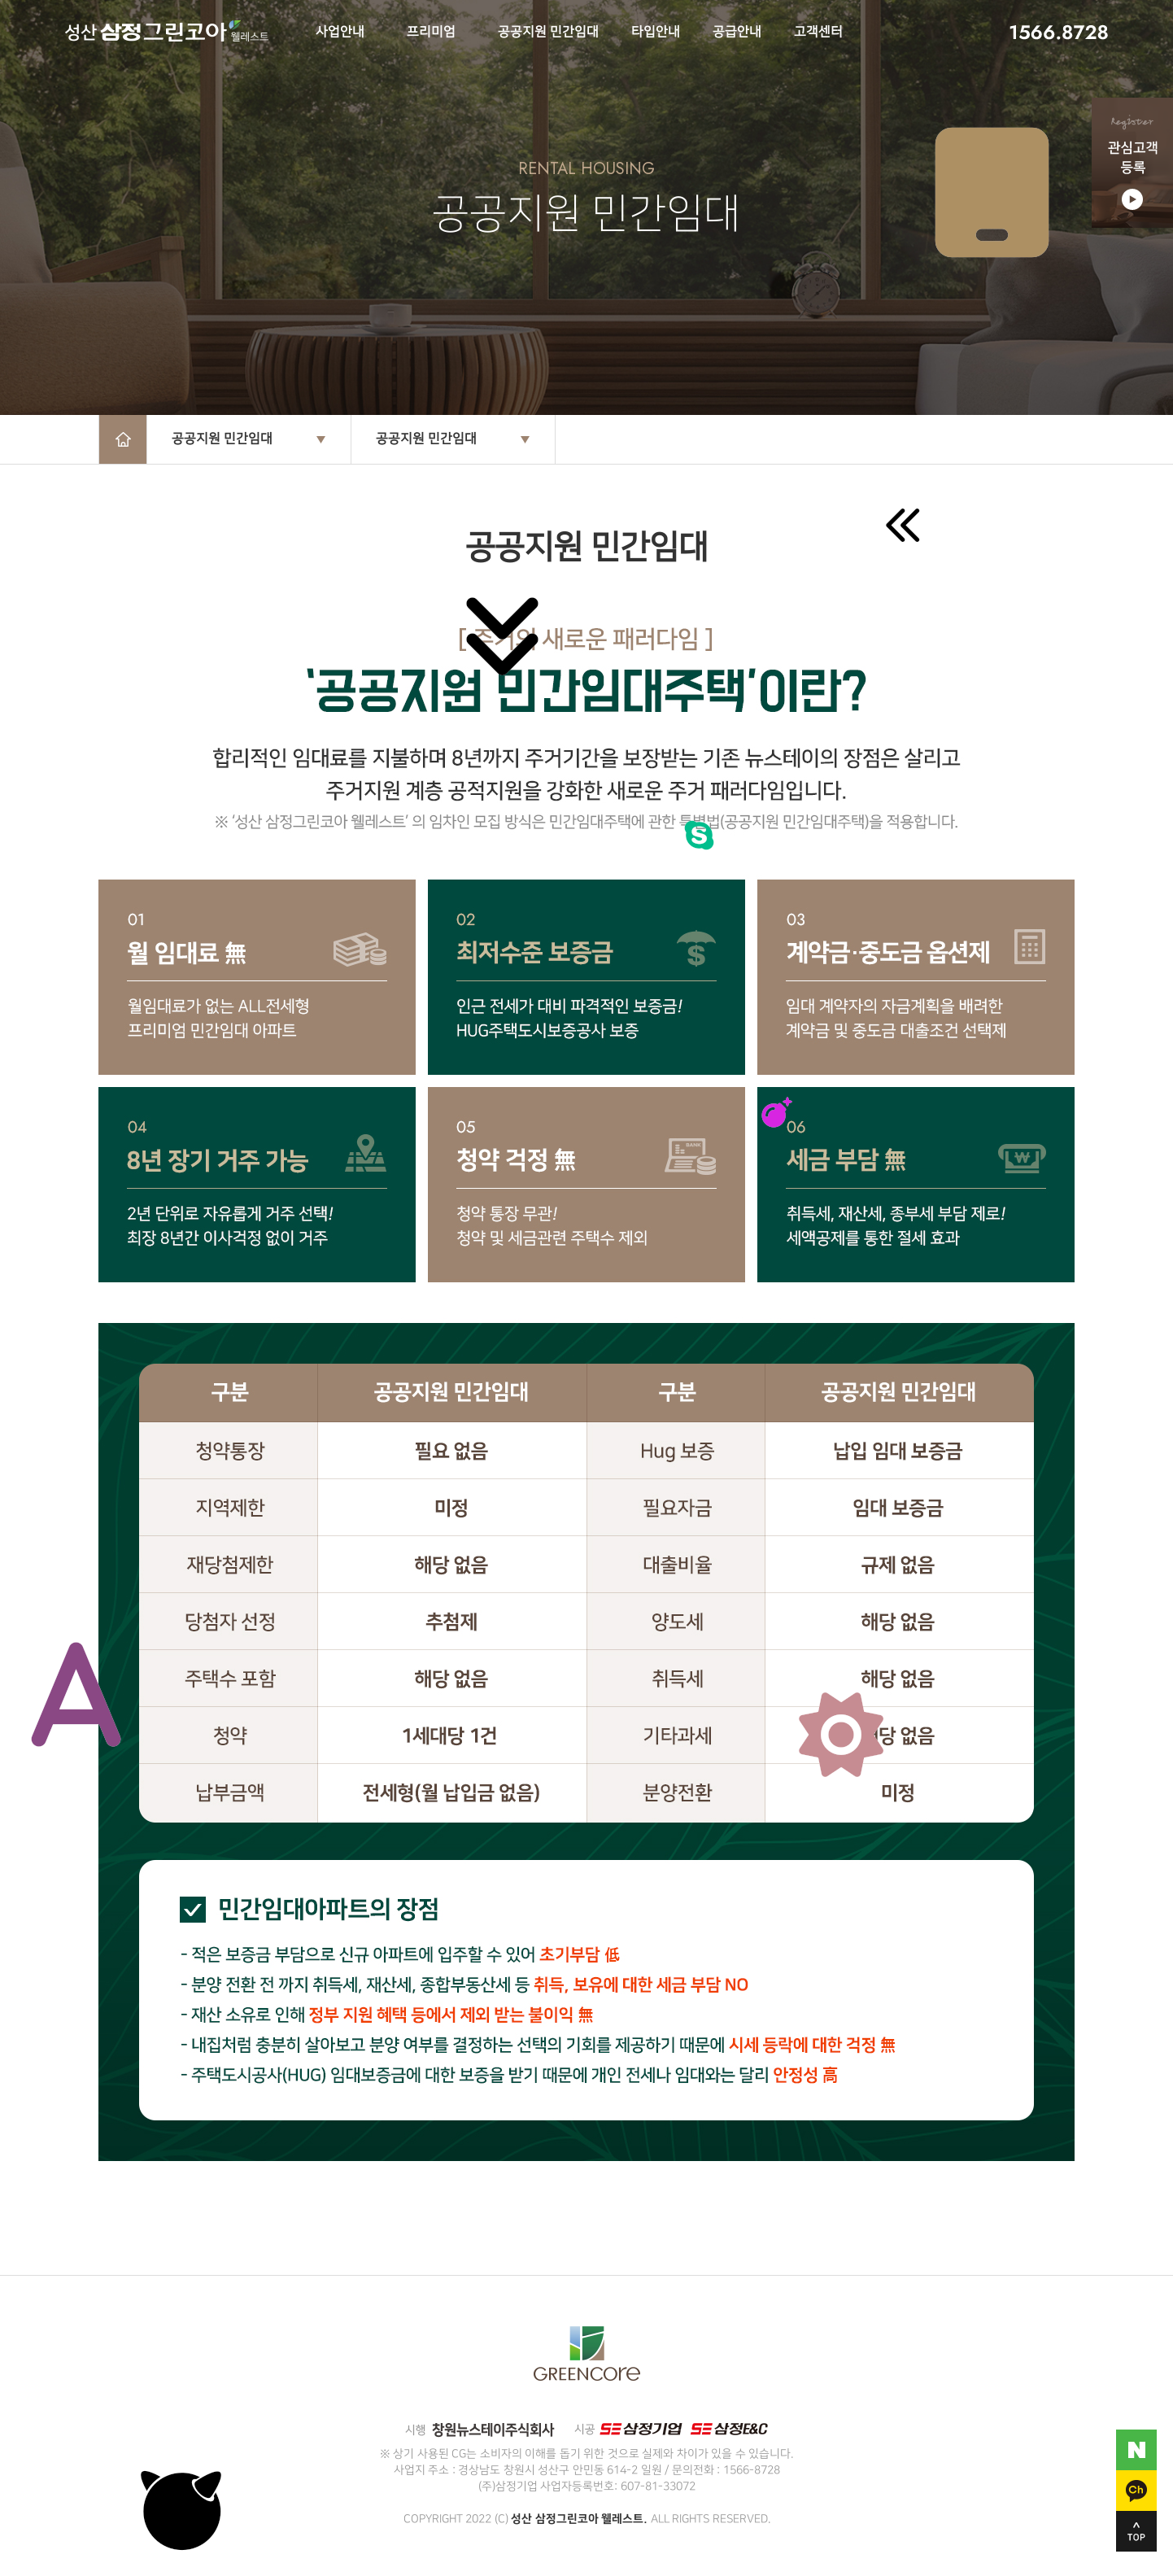 The height and width of the screenshot is (2576, 1173). I want to click on switch to tablet view, so click(992, 192).